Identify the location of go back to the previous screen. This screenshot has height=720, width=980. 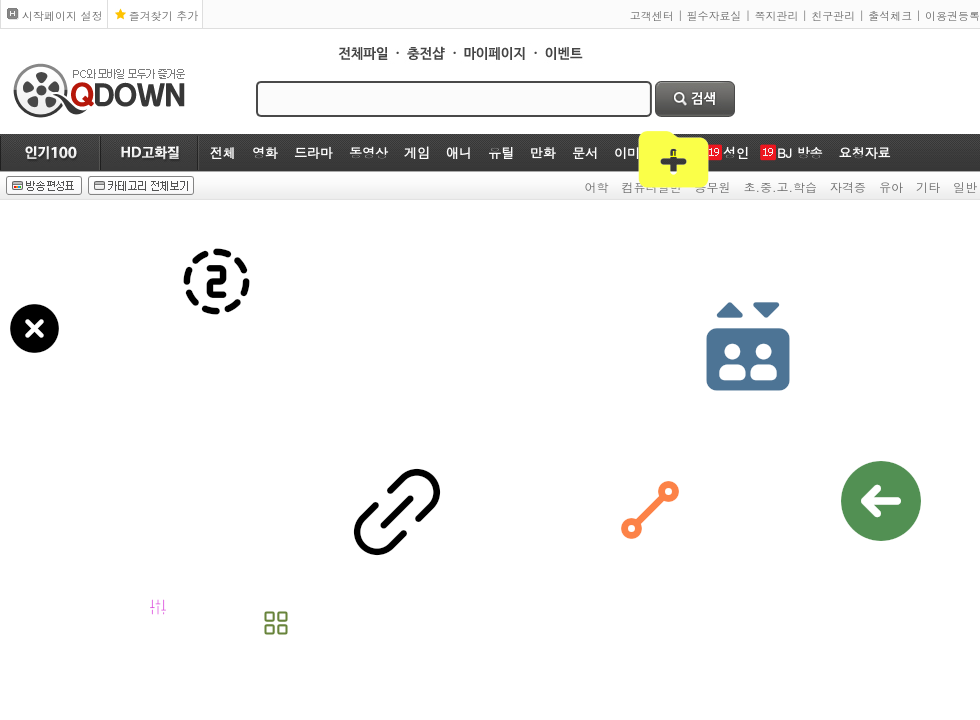
(881, 501).